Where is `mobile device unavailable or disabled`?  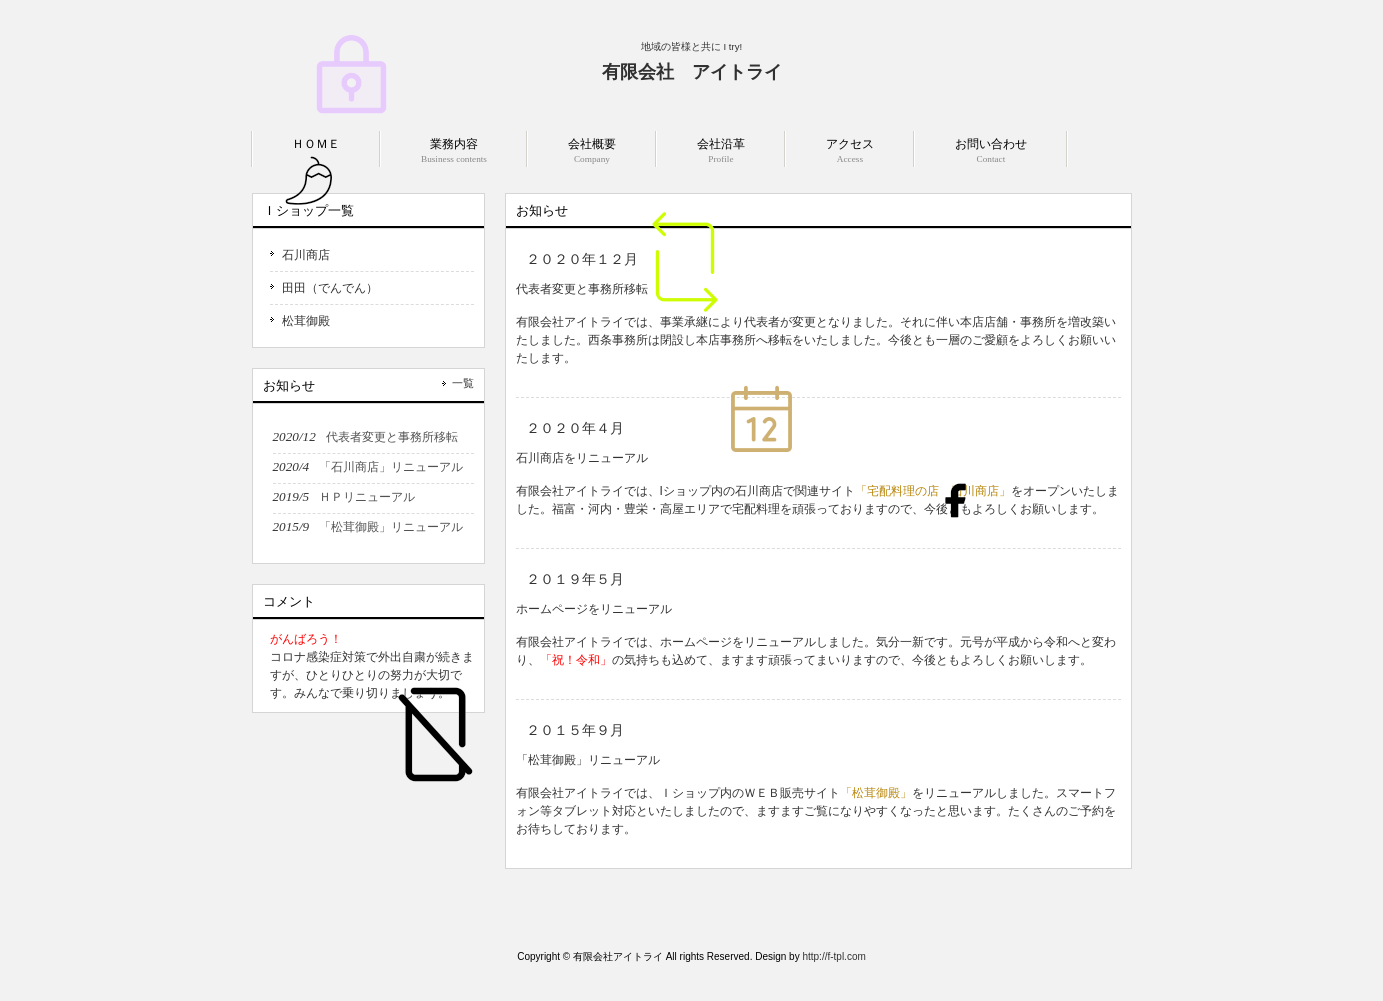
mobile device unavailable or disabled is located at coordinates (435, 734).